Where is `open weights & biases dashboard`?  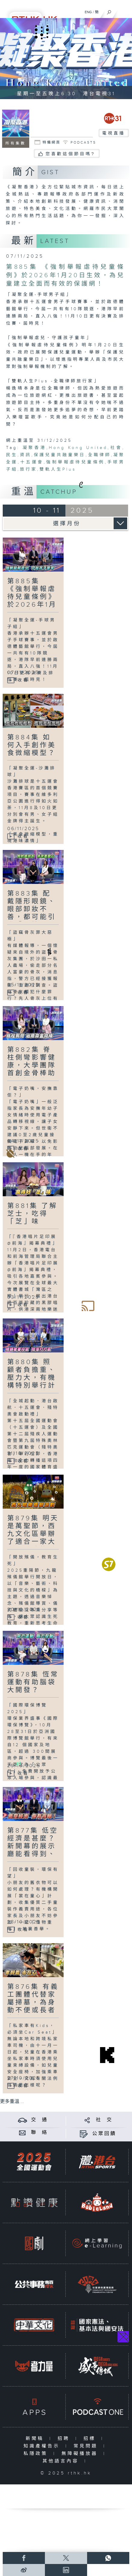
open weights & biases dashboard is located at coordinates (42, 32).